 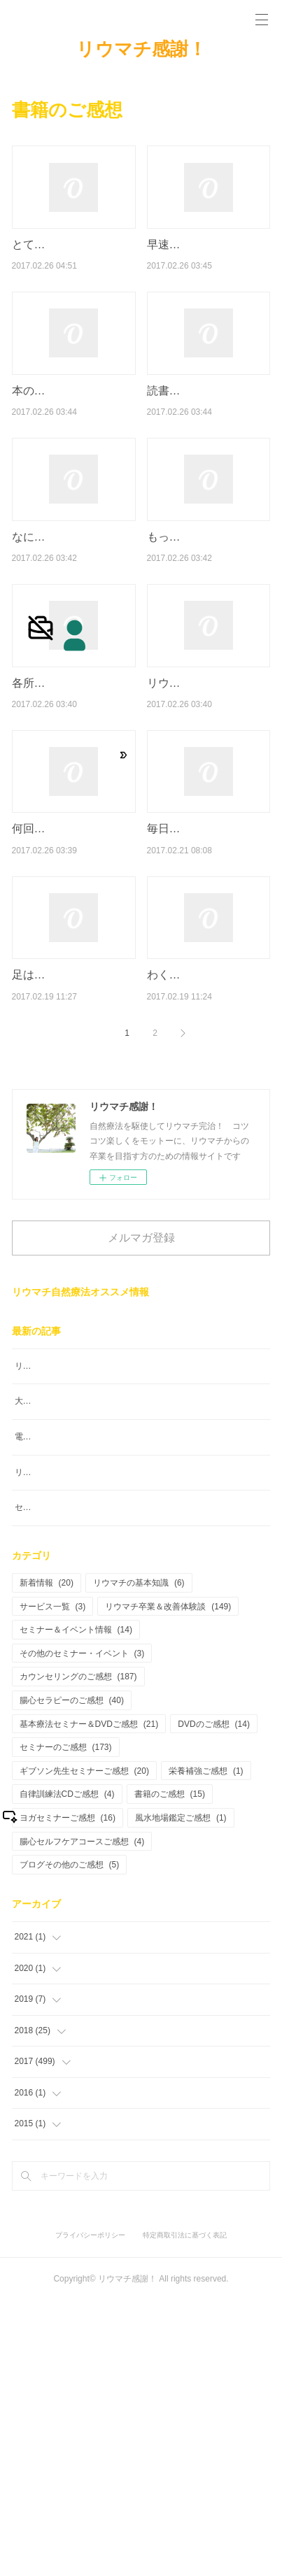 What do you see at coordinates (123, 755) in the screenshot?
I see `navigate to the next item or step` at bounding box center [123, 755].